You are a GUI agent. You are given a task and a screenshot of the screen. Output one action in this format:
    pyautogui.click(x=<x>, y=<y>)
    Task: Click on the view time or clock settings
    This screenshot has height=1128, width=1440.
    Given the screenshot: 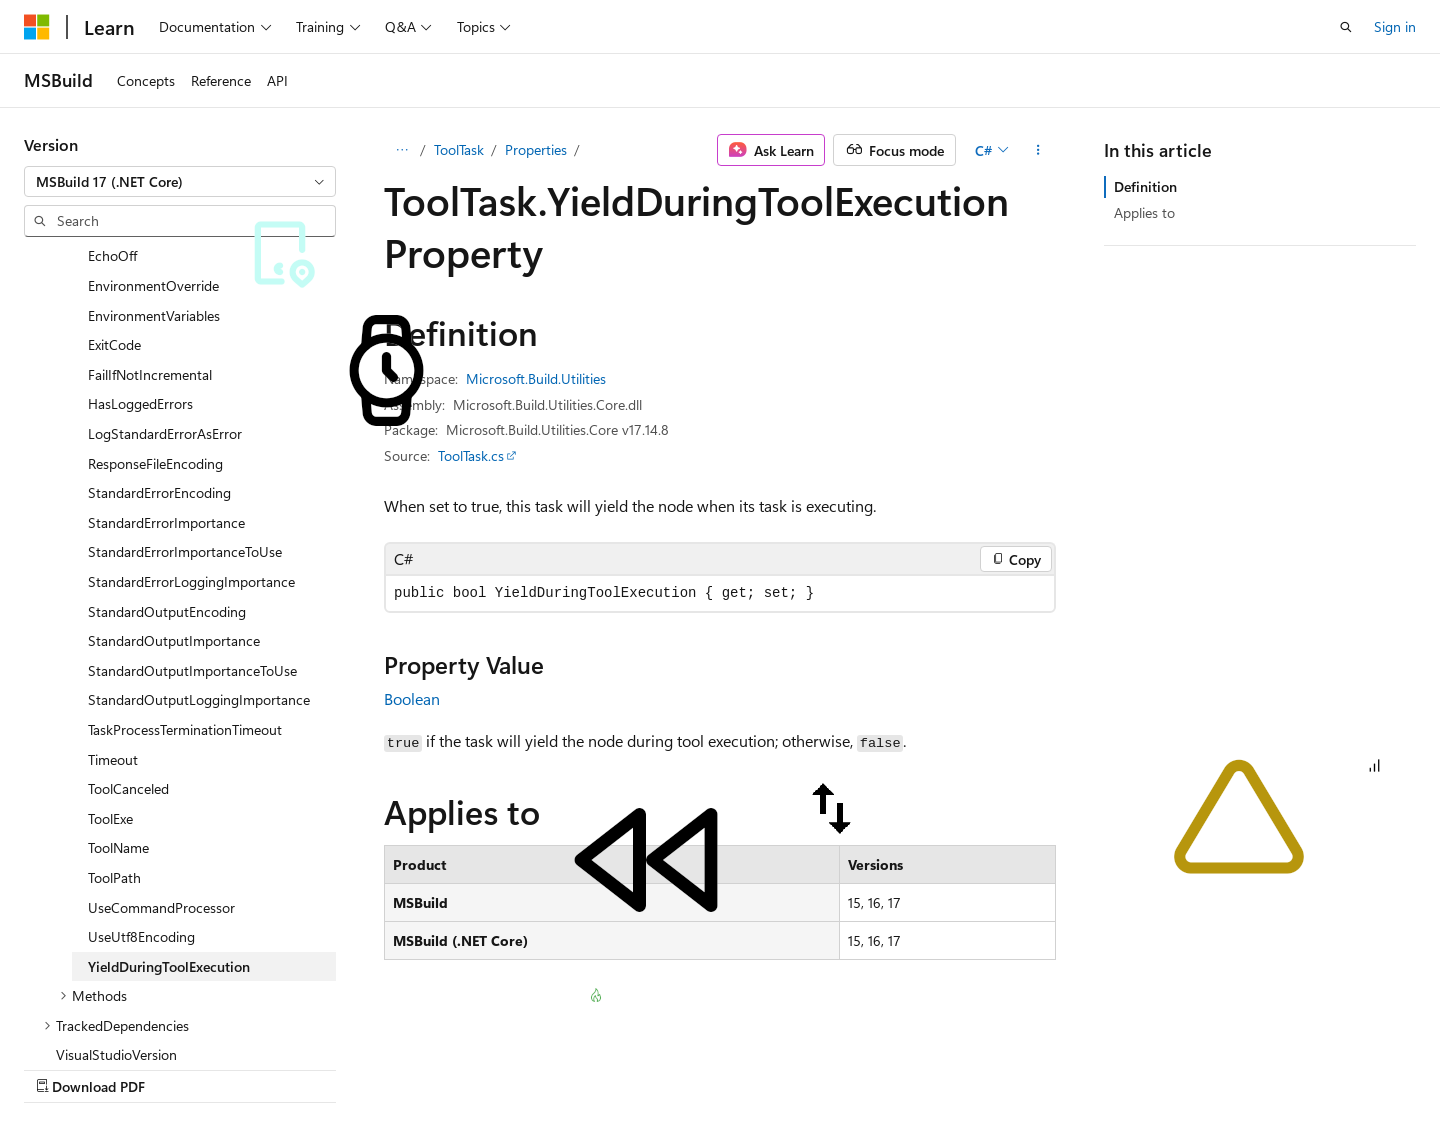 What is the action you would take?
    pyautogui.click(x=386, y=370)
    